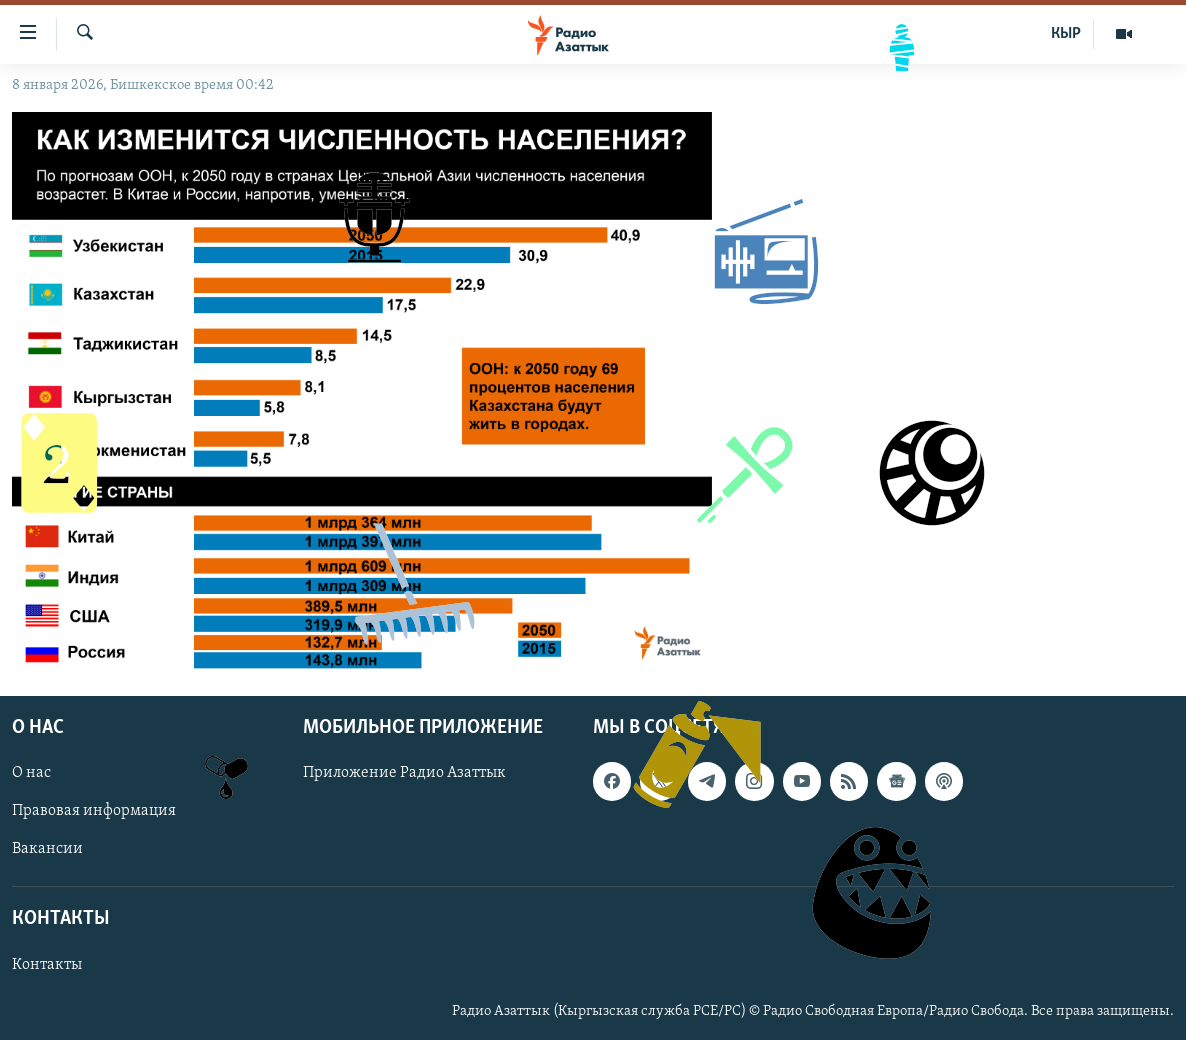 This screenshot has height=1040, width=1186. I want to click on access voice recording features, so click(374, 217).